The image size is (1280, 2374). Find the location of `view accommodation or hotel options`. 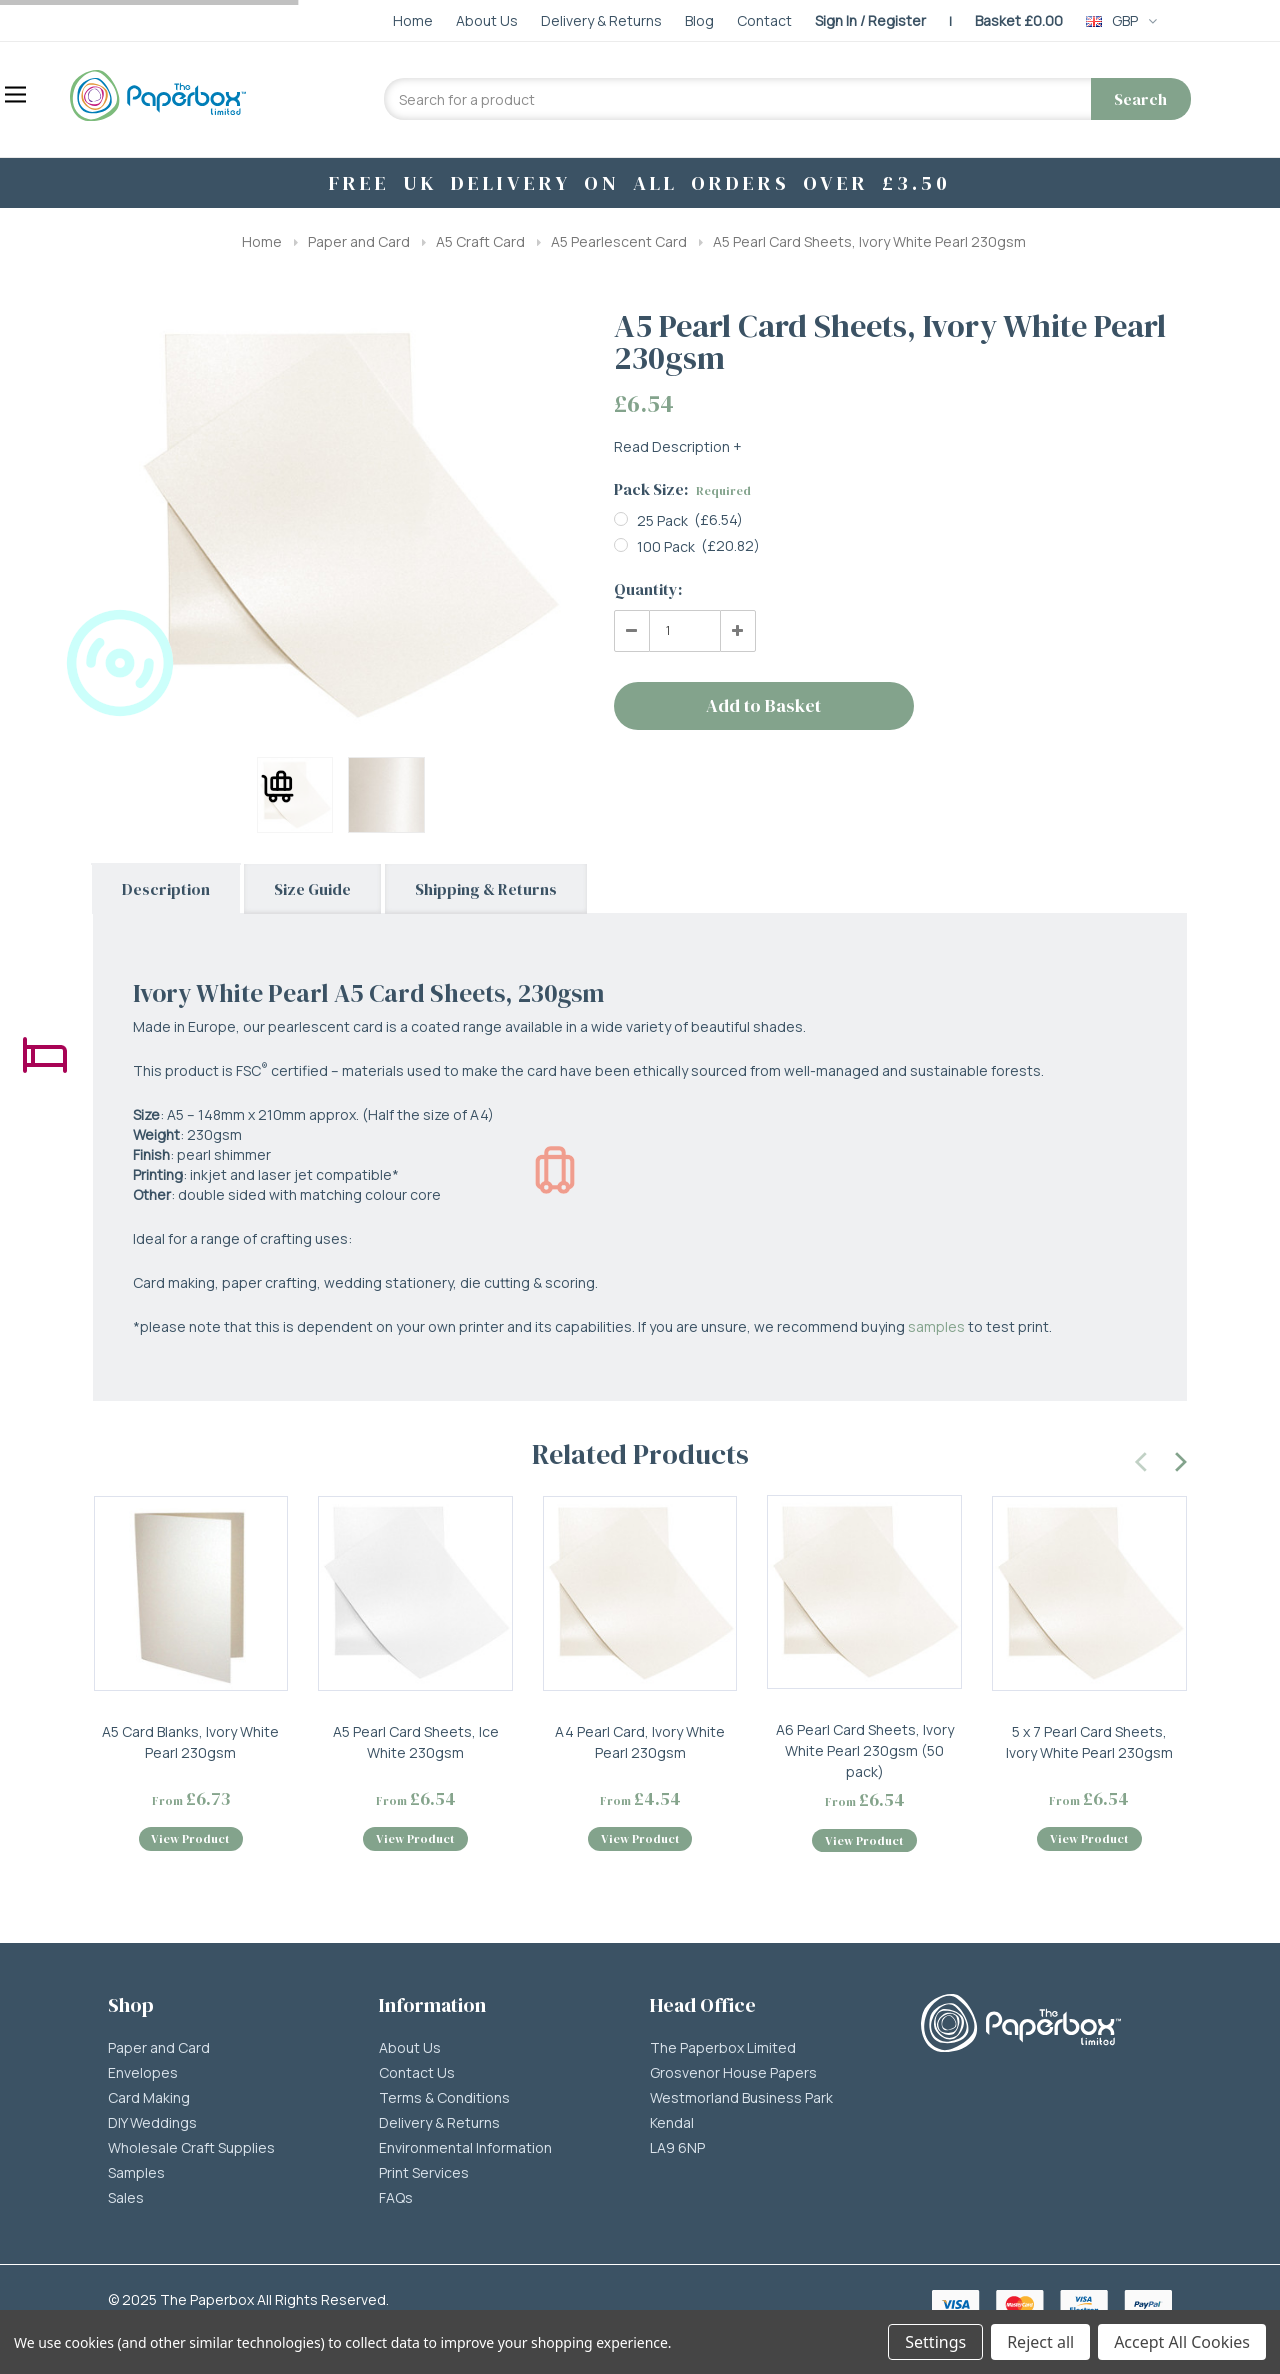

view accommodation or hotel options is located at coordinates (45, 1055).